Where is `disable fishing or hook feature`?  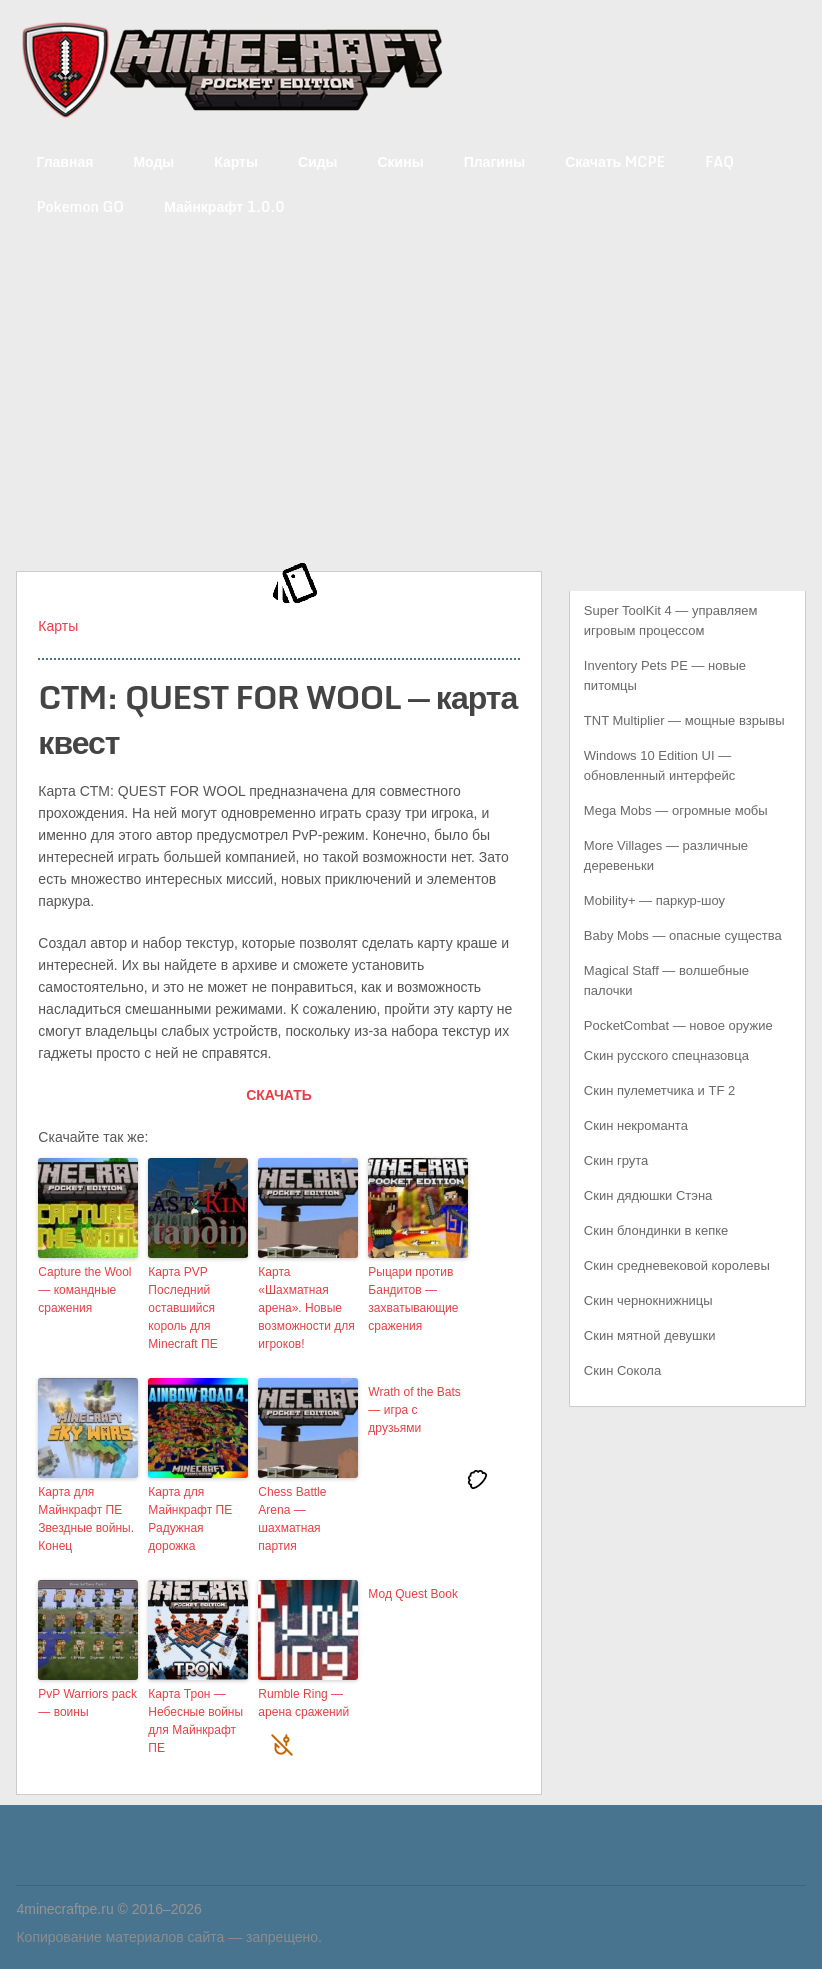
disable fishing or hook feature is located at coordinates (282, 1745).